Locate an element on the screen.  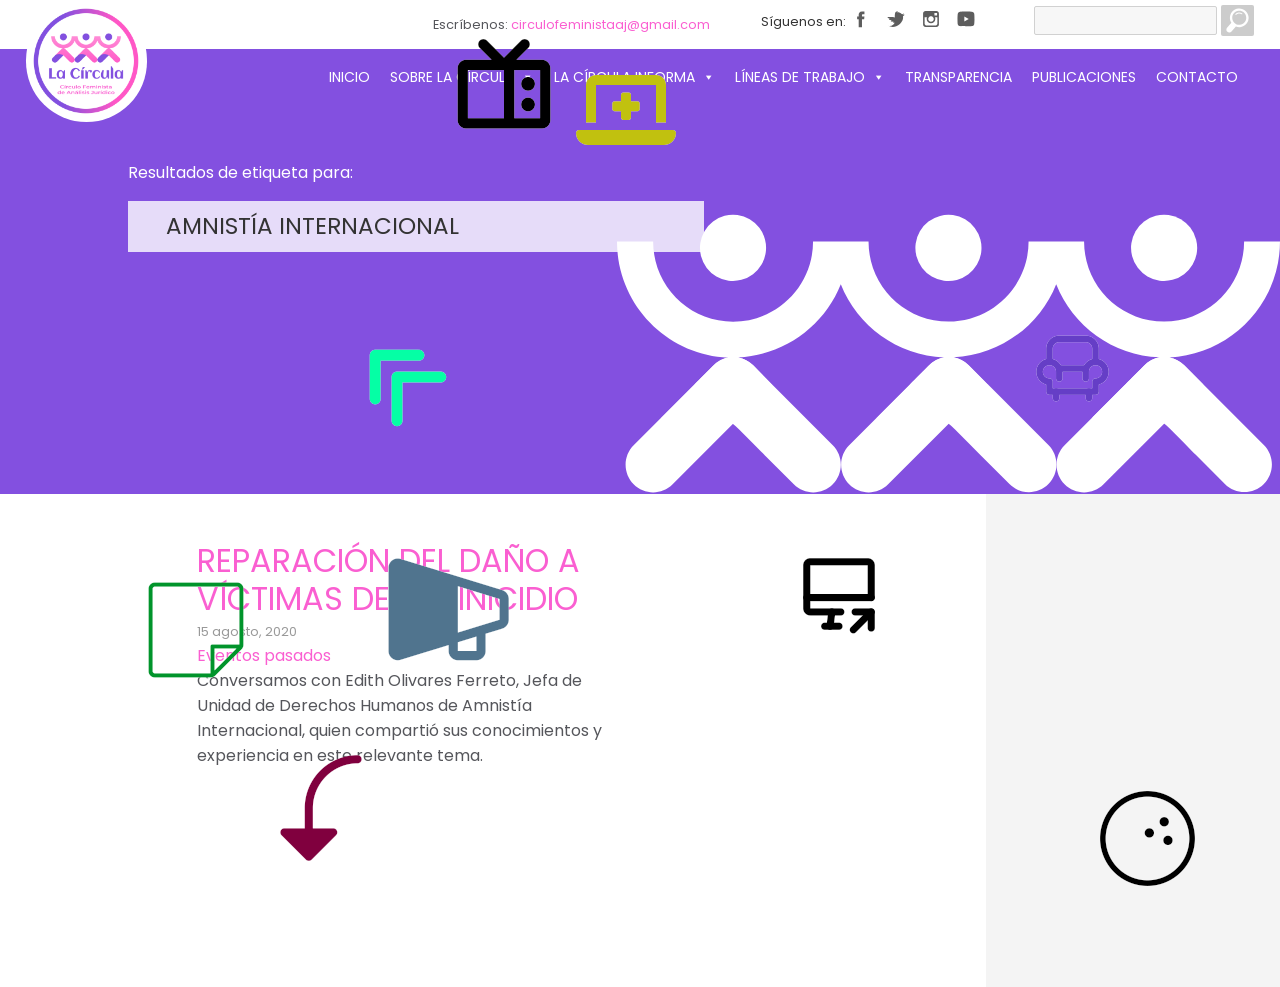
access bowling or sports games is located at coordinates (1147, 838).